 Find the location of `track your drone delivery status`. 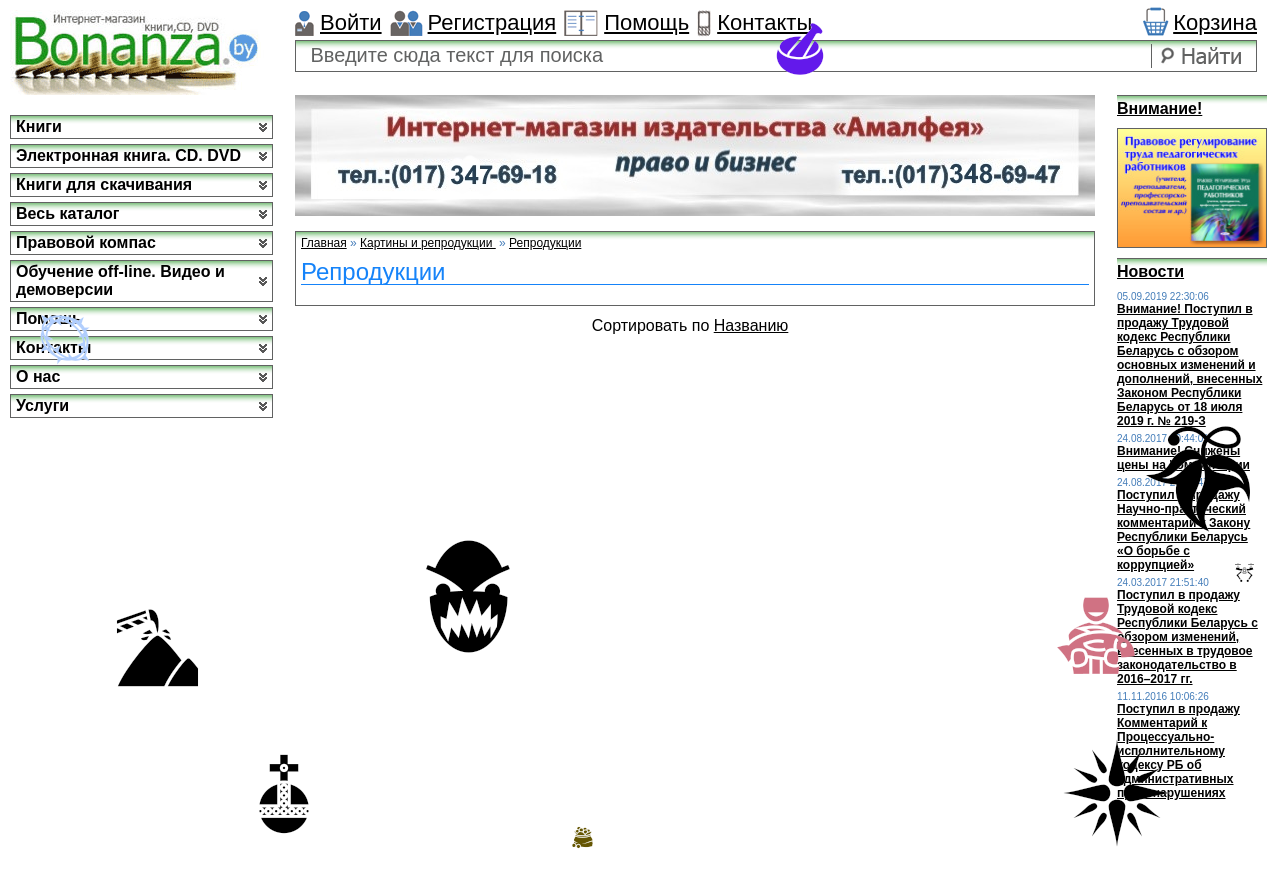

track your drone delivery status is located at coordinates (1244, 572).